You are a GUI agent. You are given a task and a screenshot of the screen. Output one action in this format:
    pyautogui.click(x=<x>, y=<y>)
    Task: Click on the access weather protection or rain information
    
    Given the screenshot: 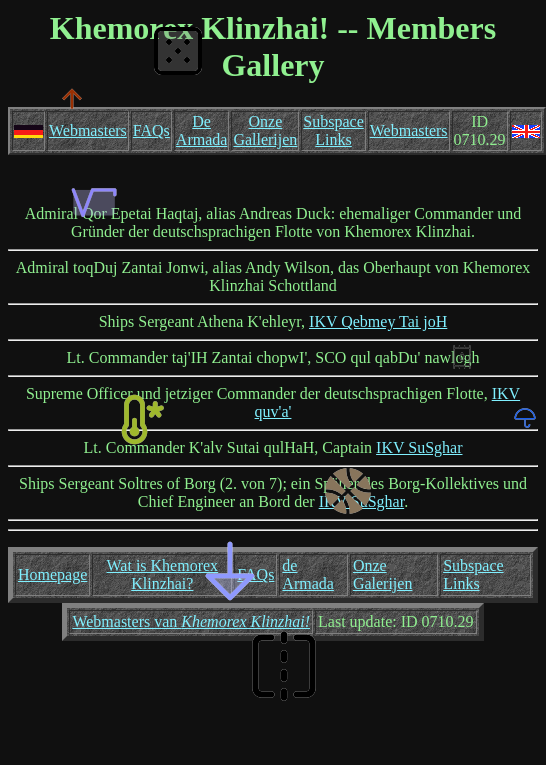 What is the action you would take?
    pyautogui.click(x=525, y=418)
    